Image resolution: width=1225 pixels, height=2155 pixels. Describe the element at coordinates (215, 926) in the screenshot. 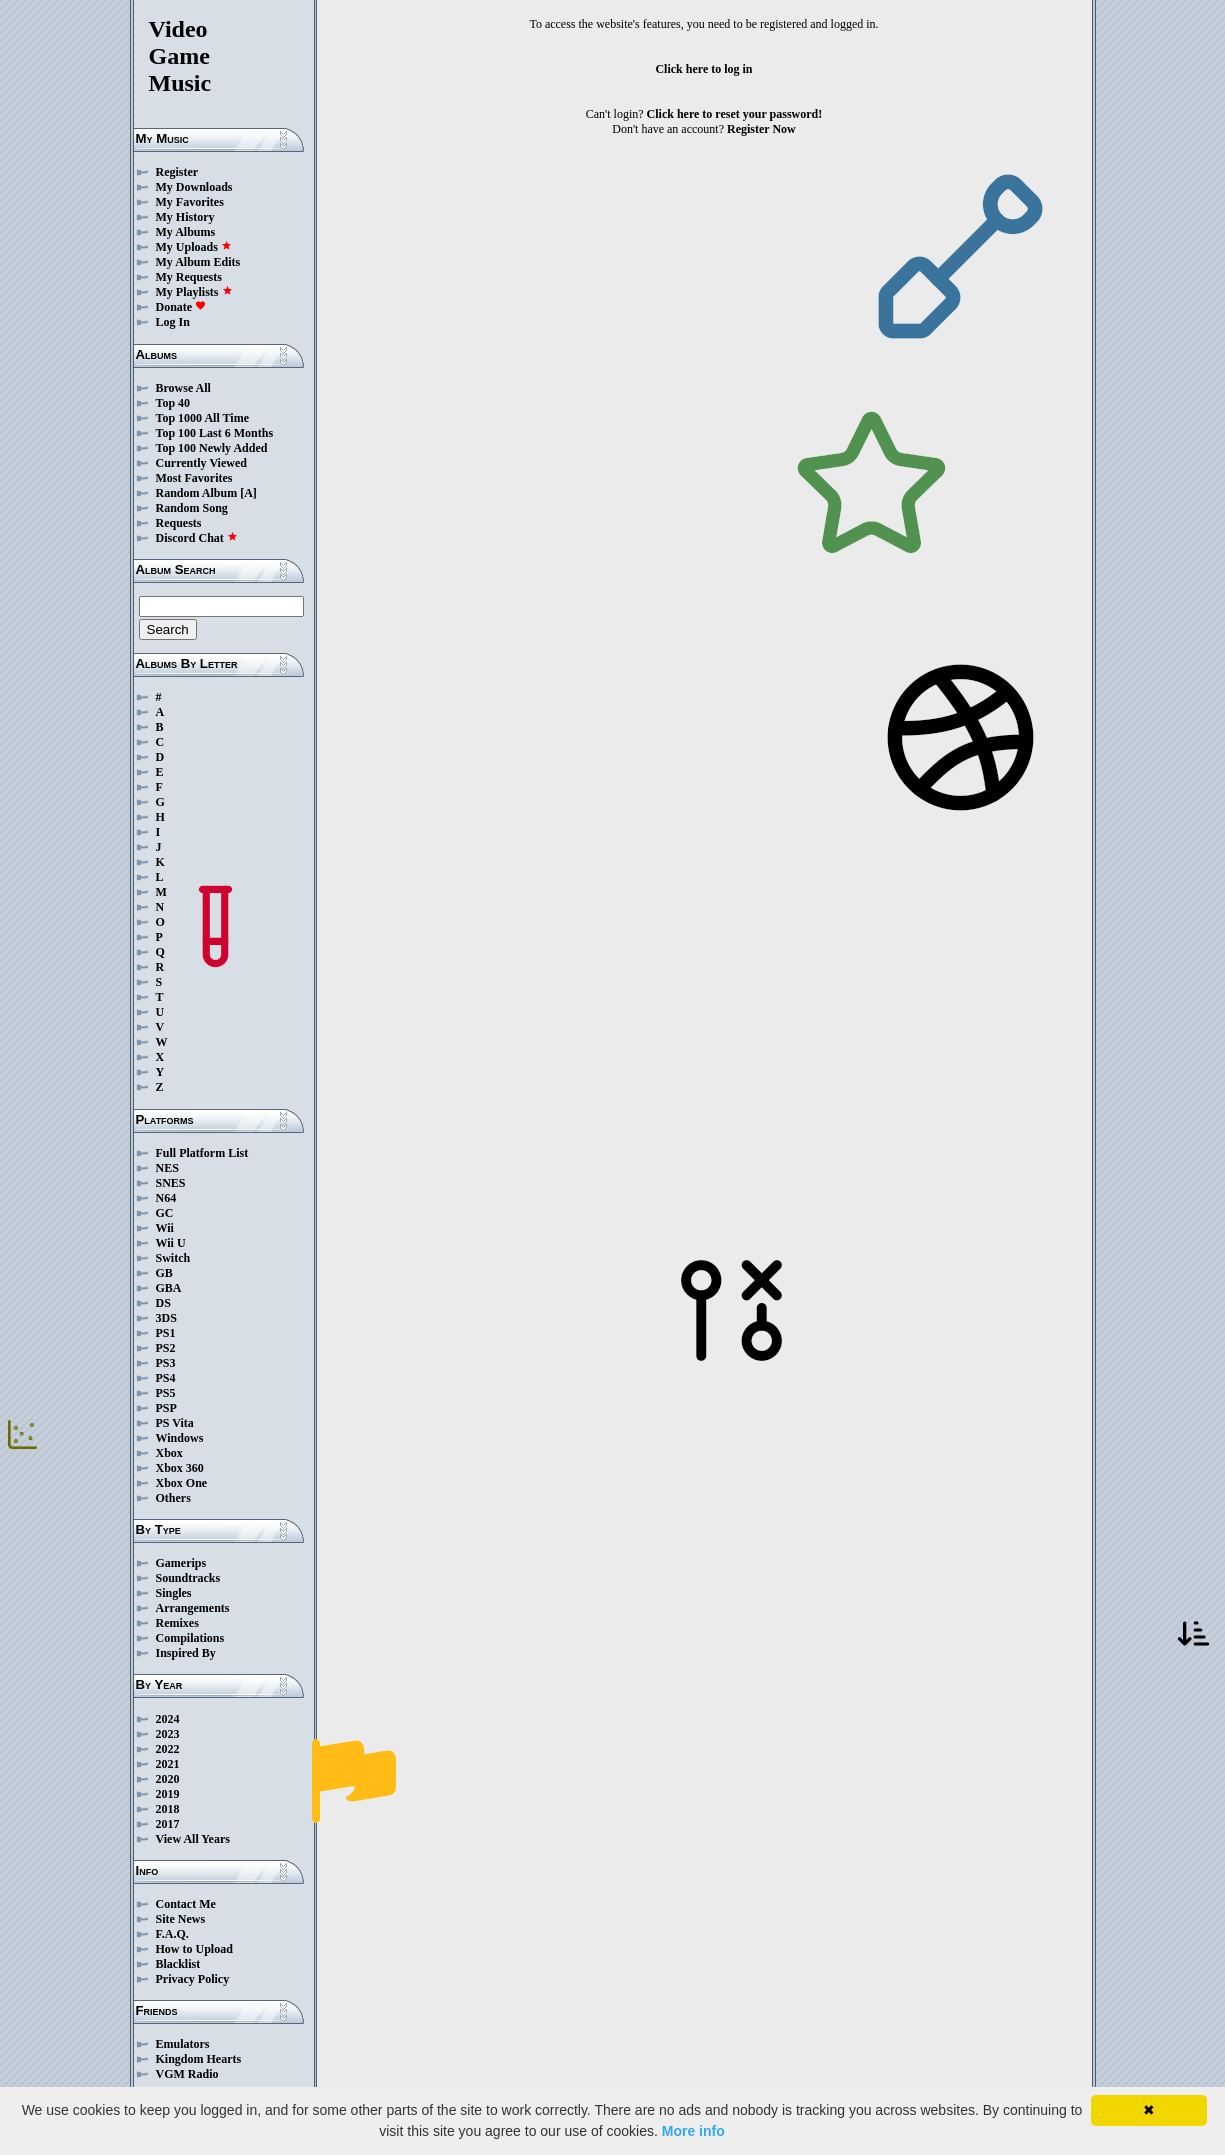

I see `access experimental or beta features` at that location.